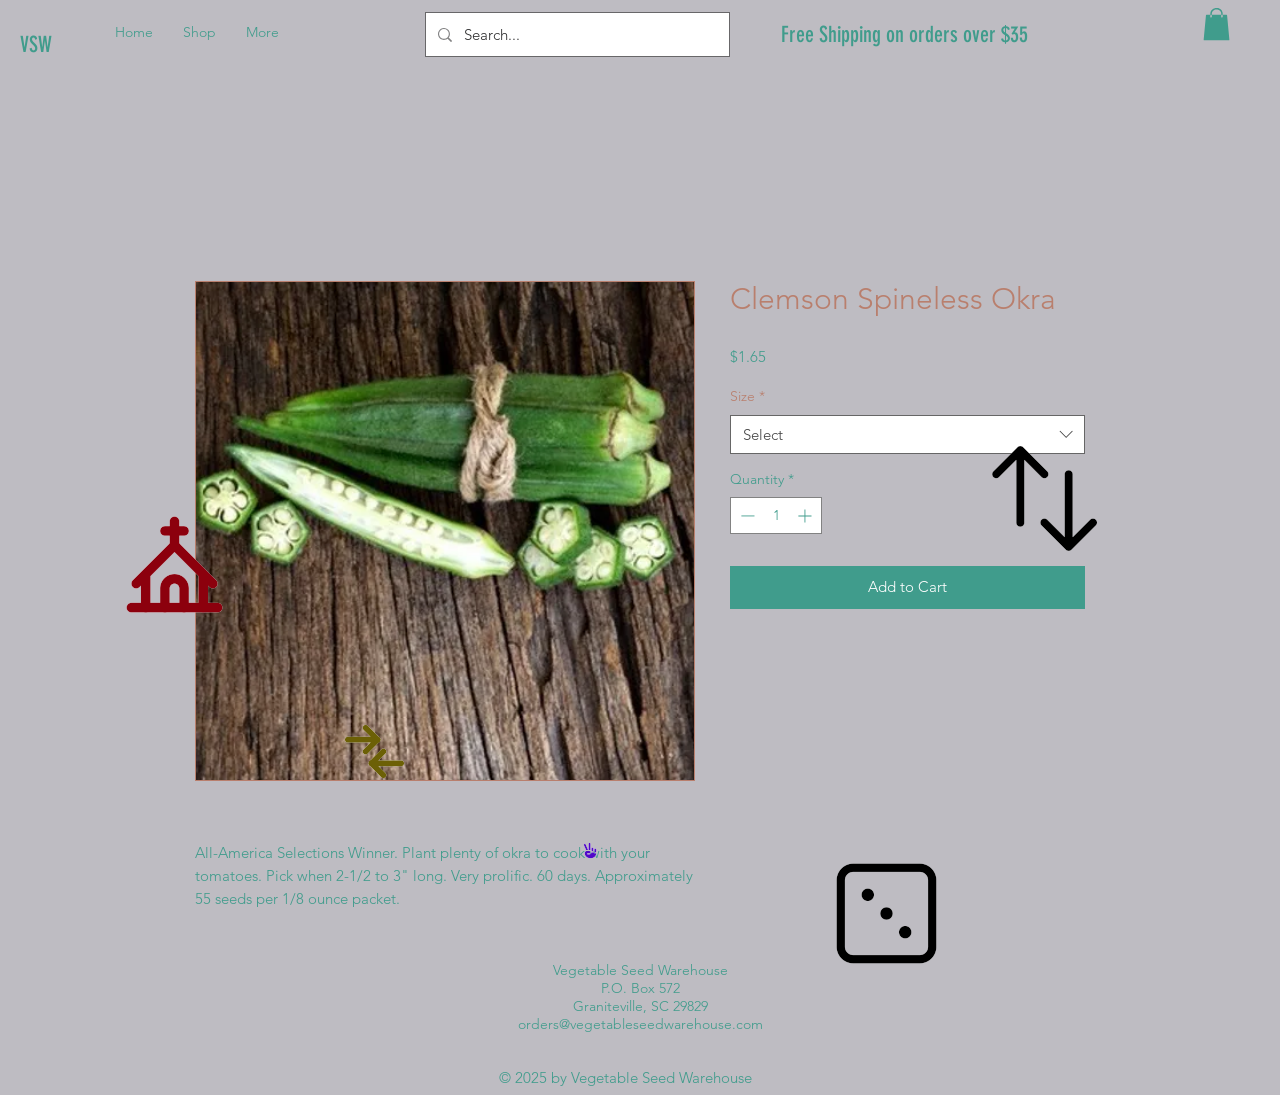  Describe the element at coordinates (886, 913) in the screenshot. I see `randomize or shuffle content` at that location.